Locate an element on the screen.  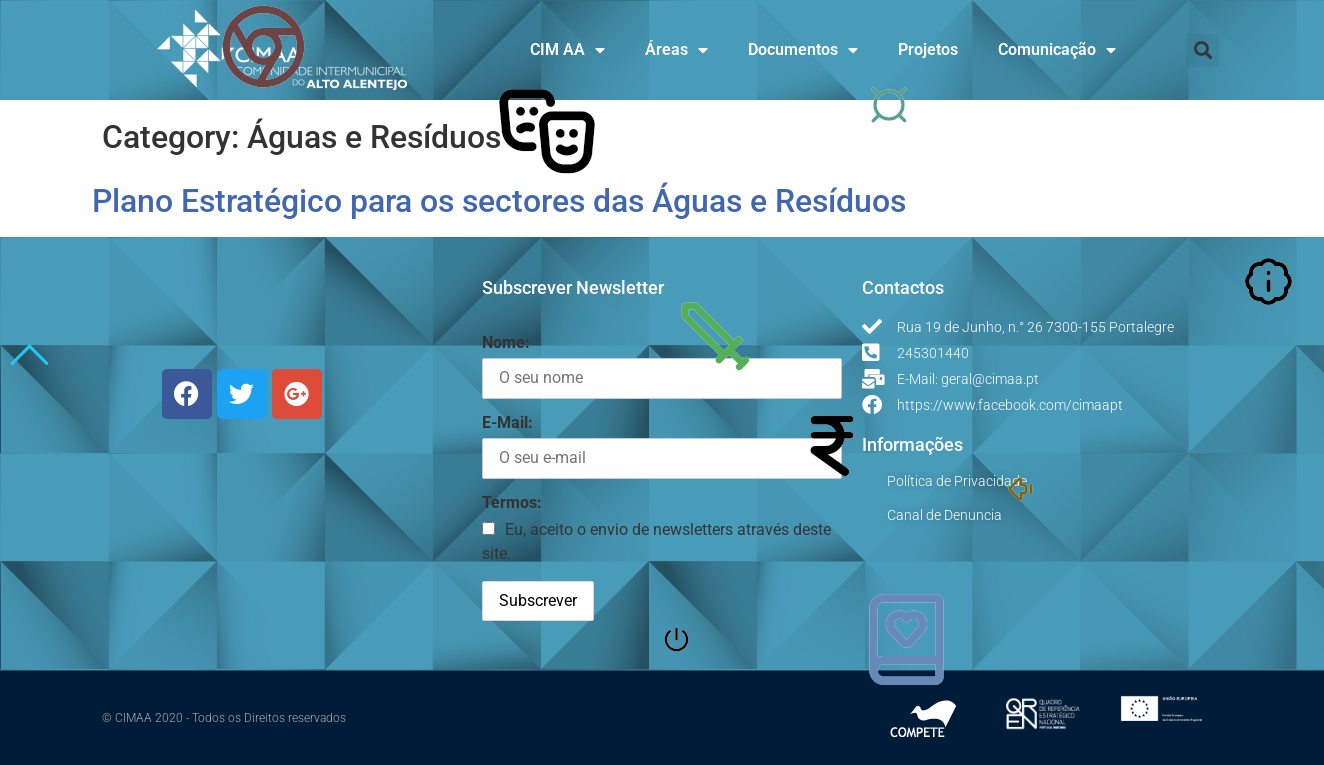
view your favorite books is located at coordinates (906, 639).